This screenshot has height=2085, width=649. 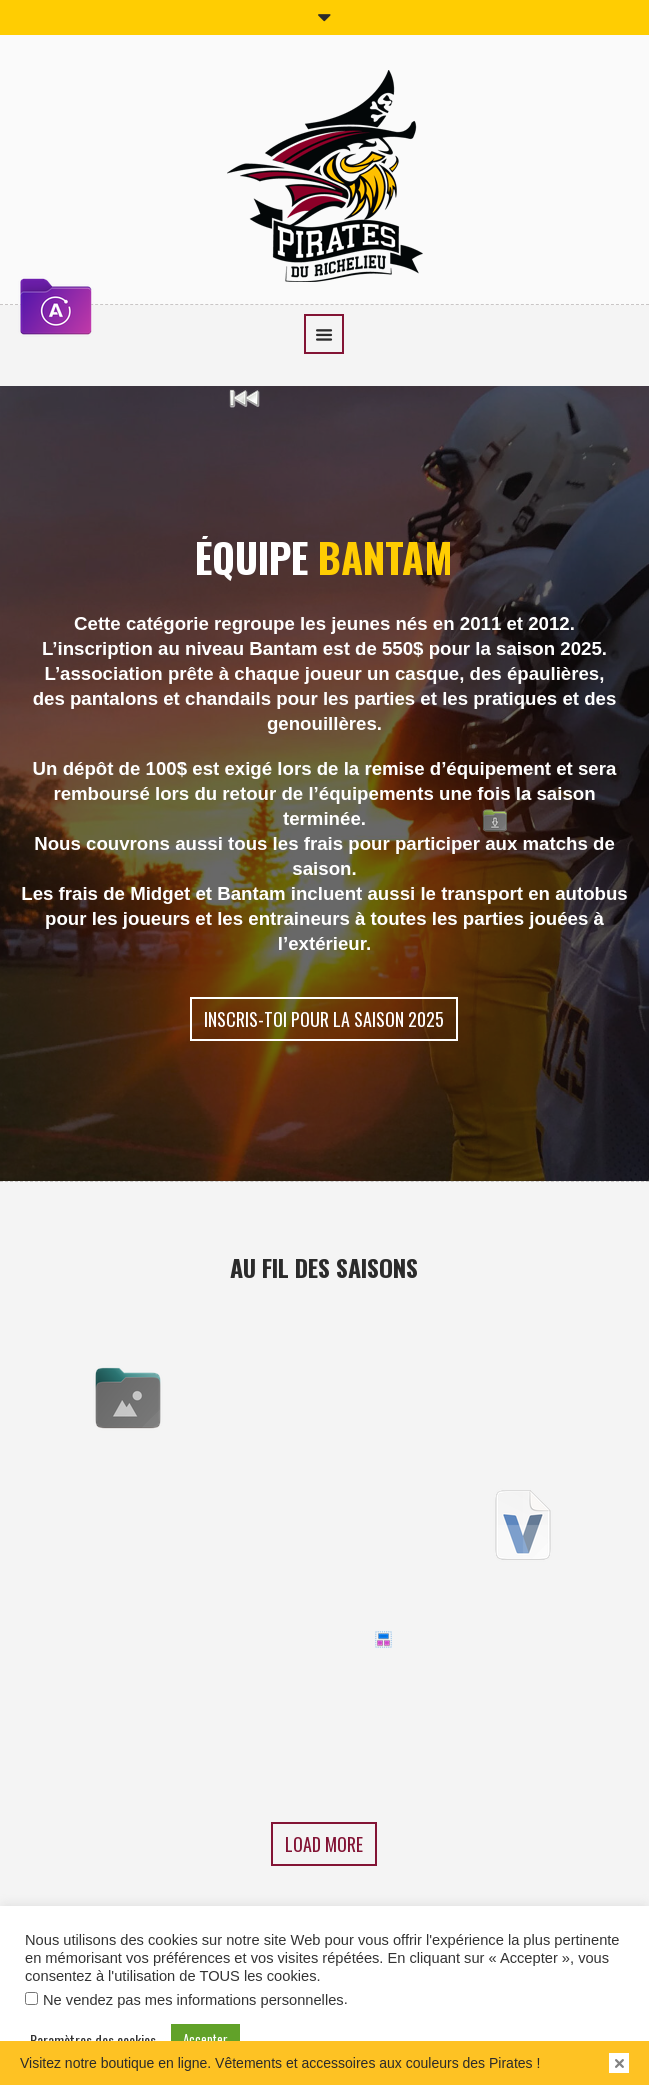 I want to click on open apollo app files folder, so click(x=55, y=308).